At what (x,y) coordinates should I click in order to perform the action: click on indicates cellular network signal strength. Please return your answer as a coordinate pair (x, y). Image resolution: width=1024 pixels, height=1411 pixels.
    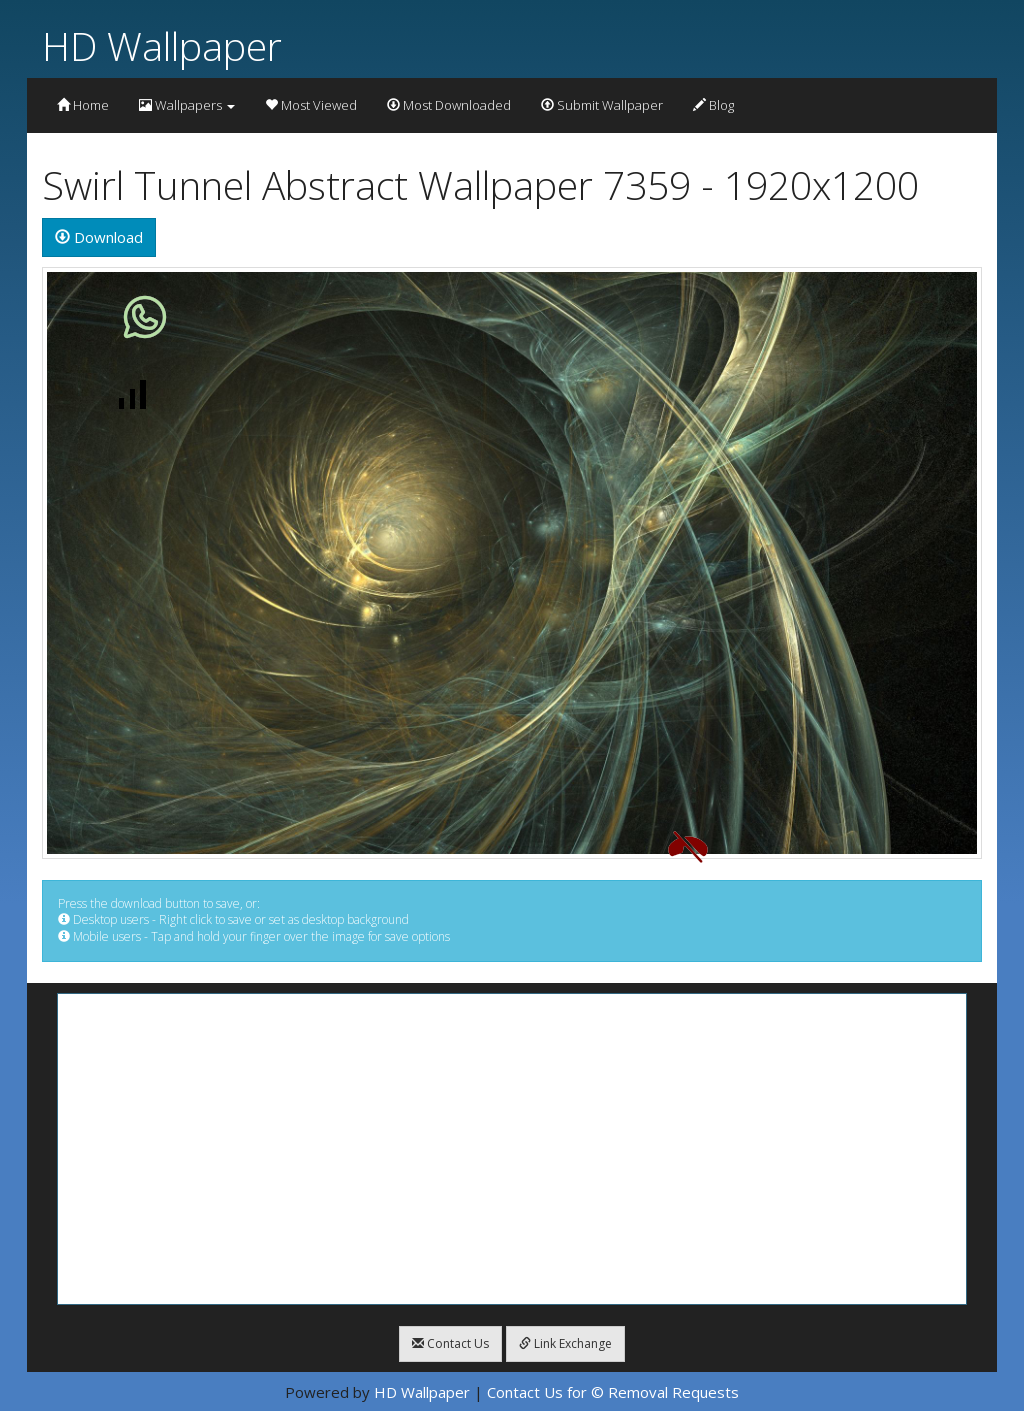
    Looking at the image, I should click on (131, 394).